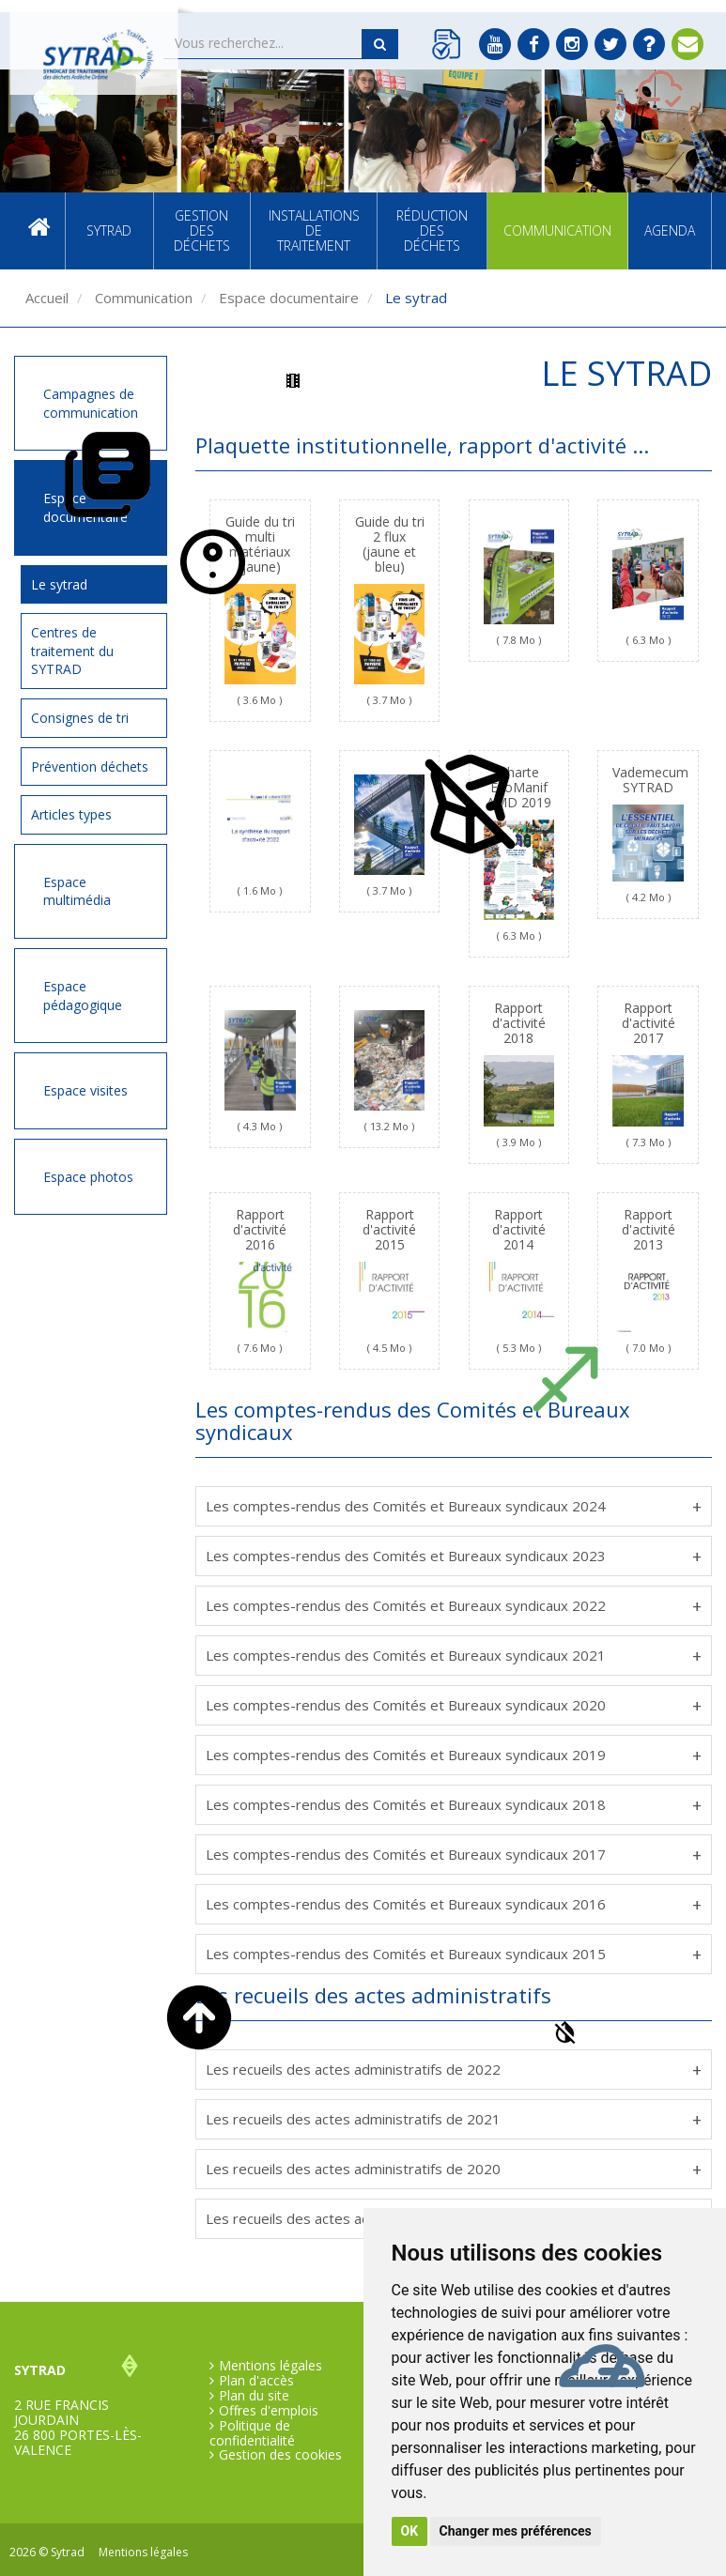  I want to click on access your saved content library, so click(107, 474).